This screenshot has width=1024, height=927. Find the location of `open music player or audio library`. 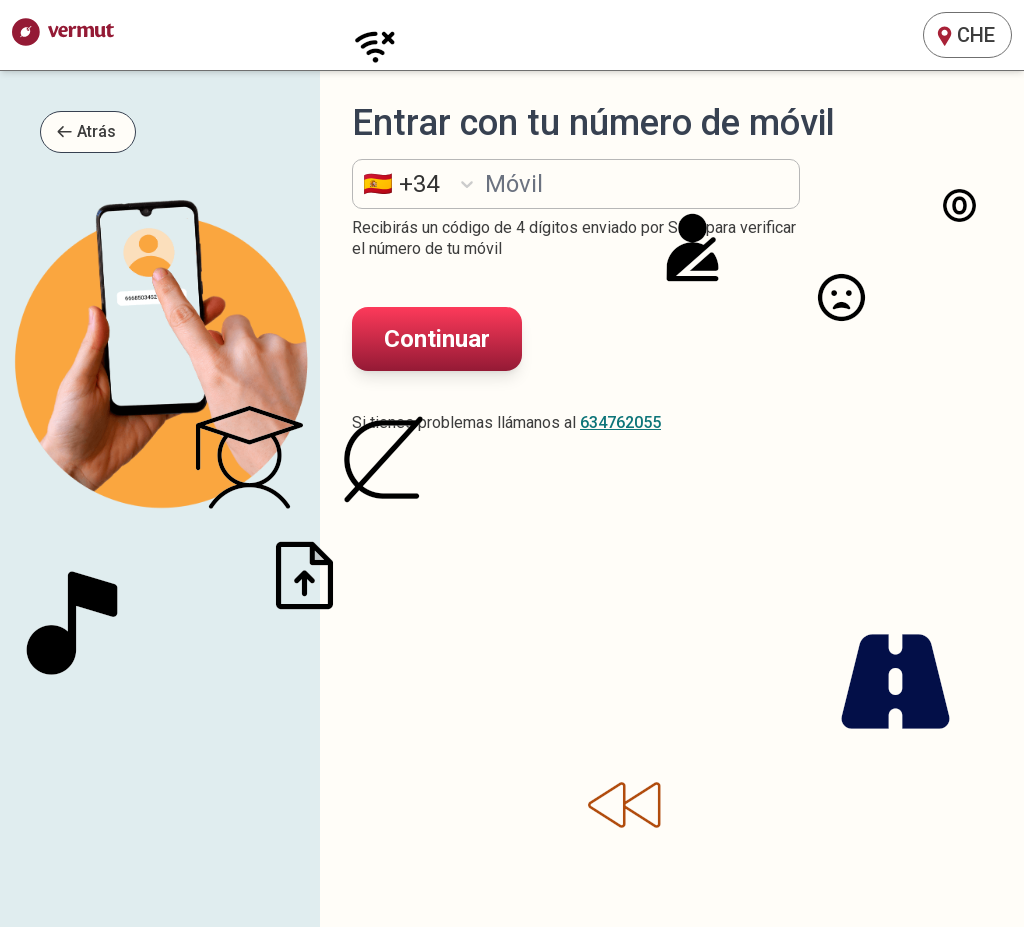

open music player or audio library is located at coordinates (72, 621).